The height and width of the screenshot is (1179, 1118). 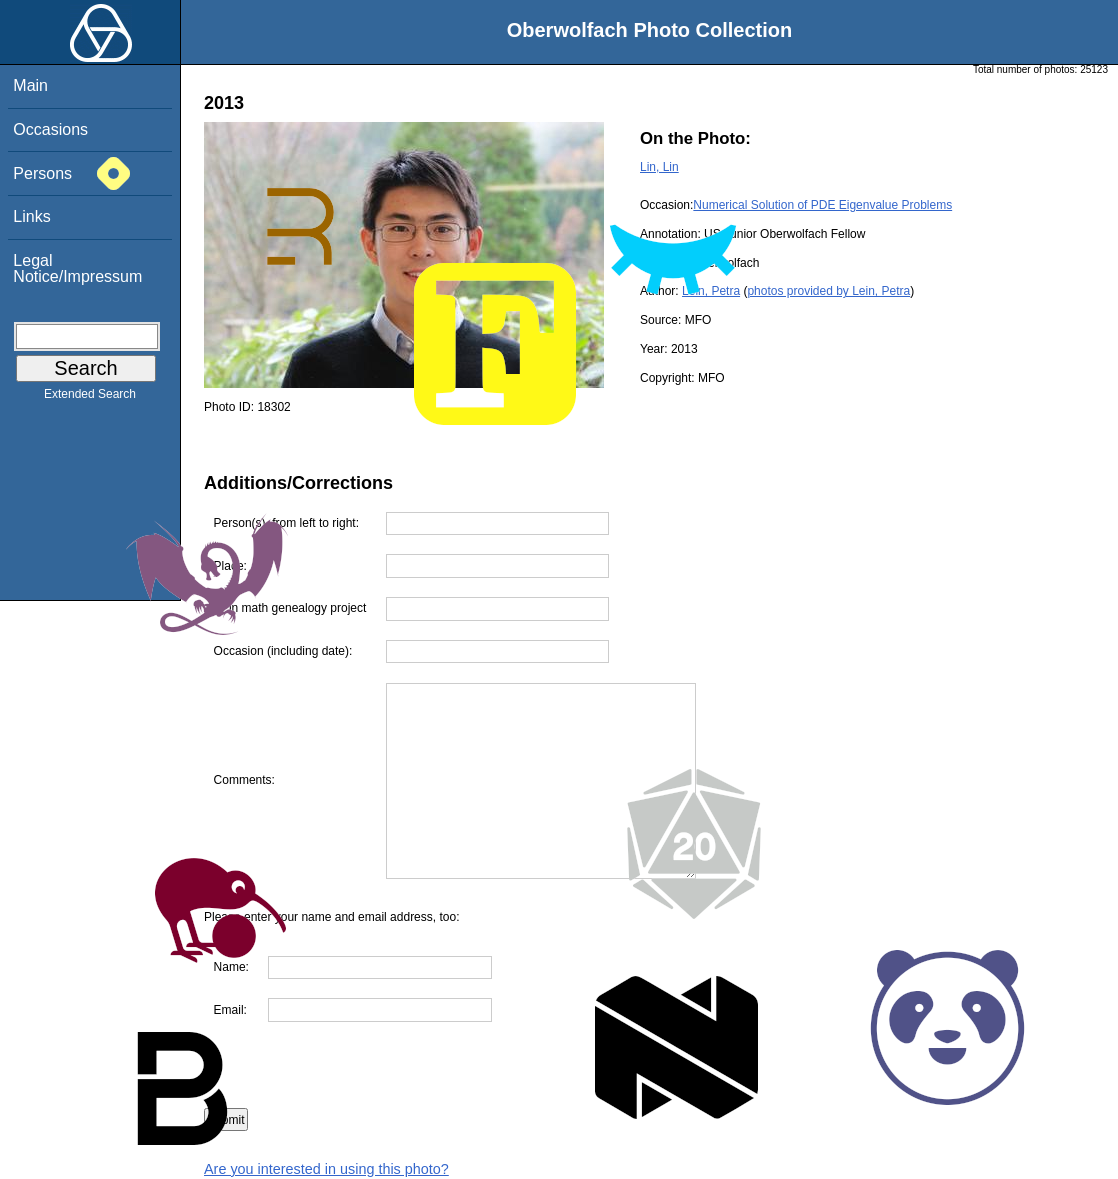 What do you see at coordinates (694, 844) in the screenshot?
I see `open Roll20 virtual tabletop platform` at bounding box center [694, 844].